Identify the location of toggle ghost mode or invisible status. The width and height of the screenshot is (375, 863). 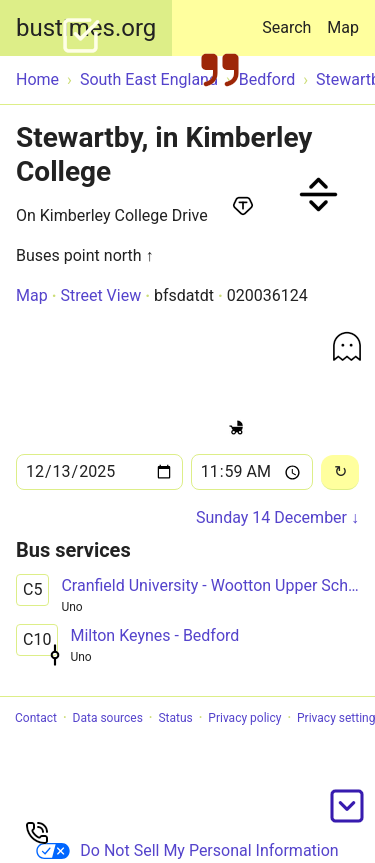
(347, 347).